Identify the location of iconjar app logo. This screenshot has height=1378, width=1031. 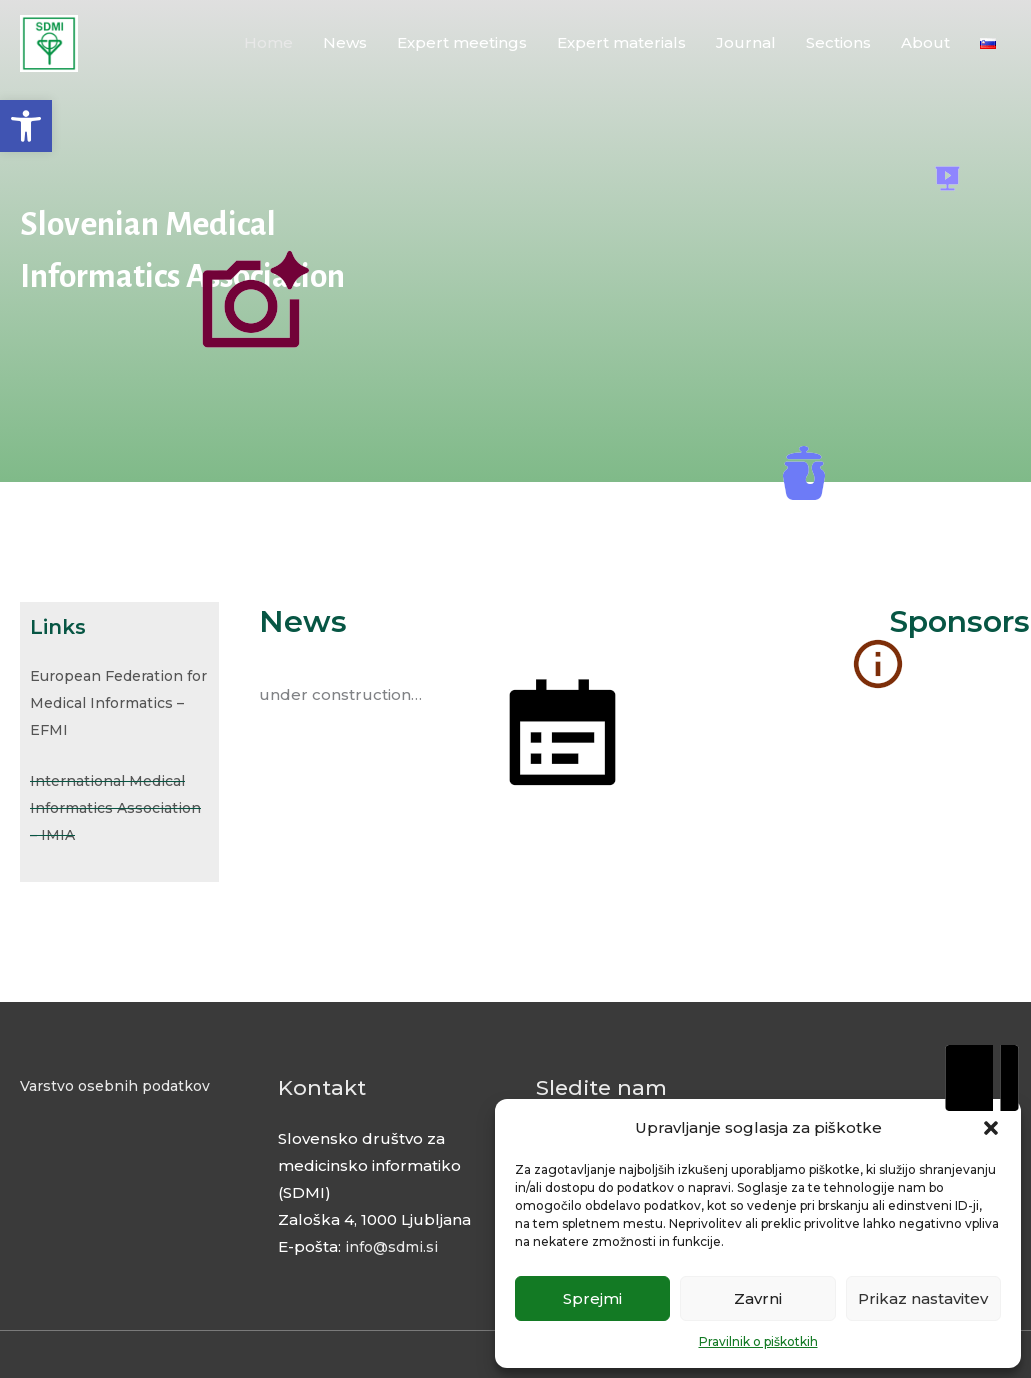
(804, 473).